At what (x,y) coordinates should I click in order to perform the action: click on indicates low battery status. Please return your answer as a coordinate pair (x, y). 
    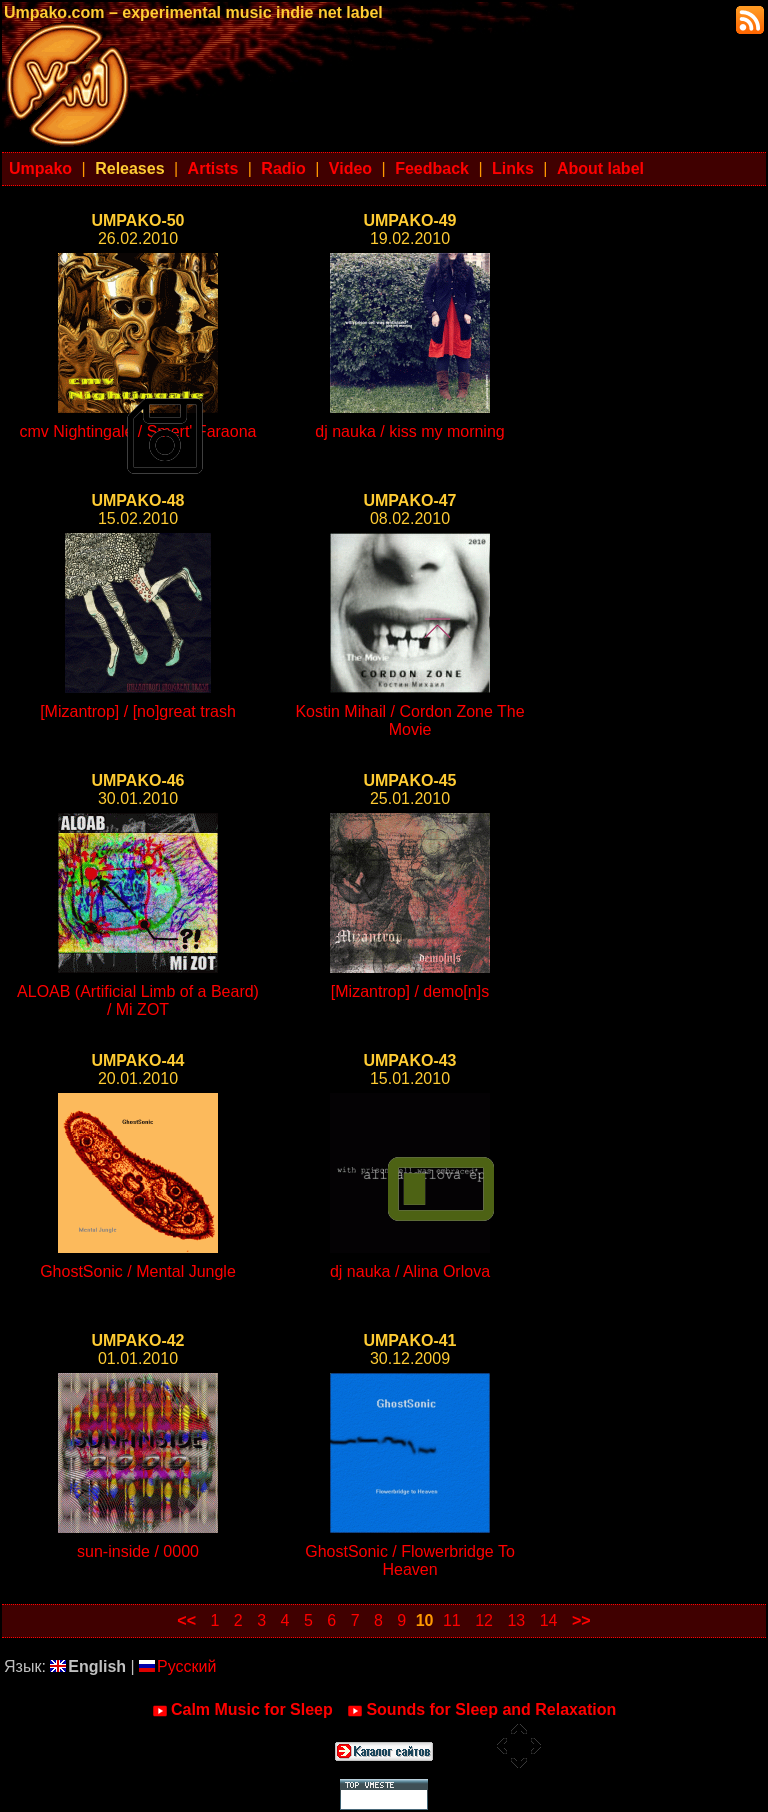
    Looking at the image, I should click on (441, 1189).